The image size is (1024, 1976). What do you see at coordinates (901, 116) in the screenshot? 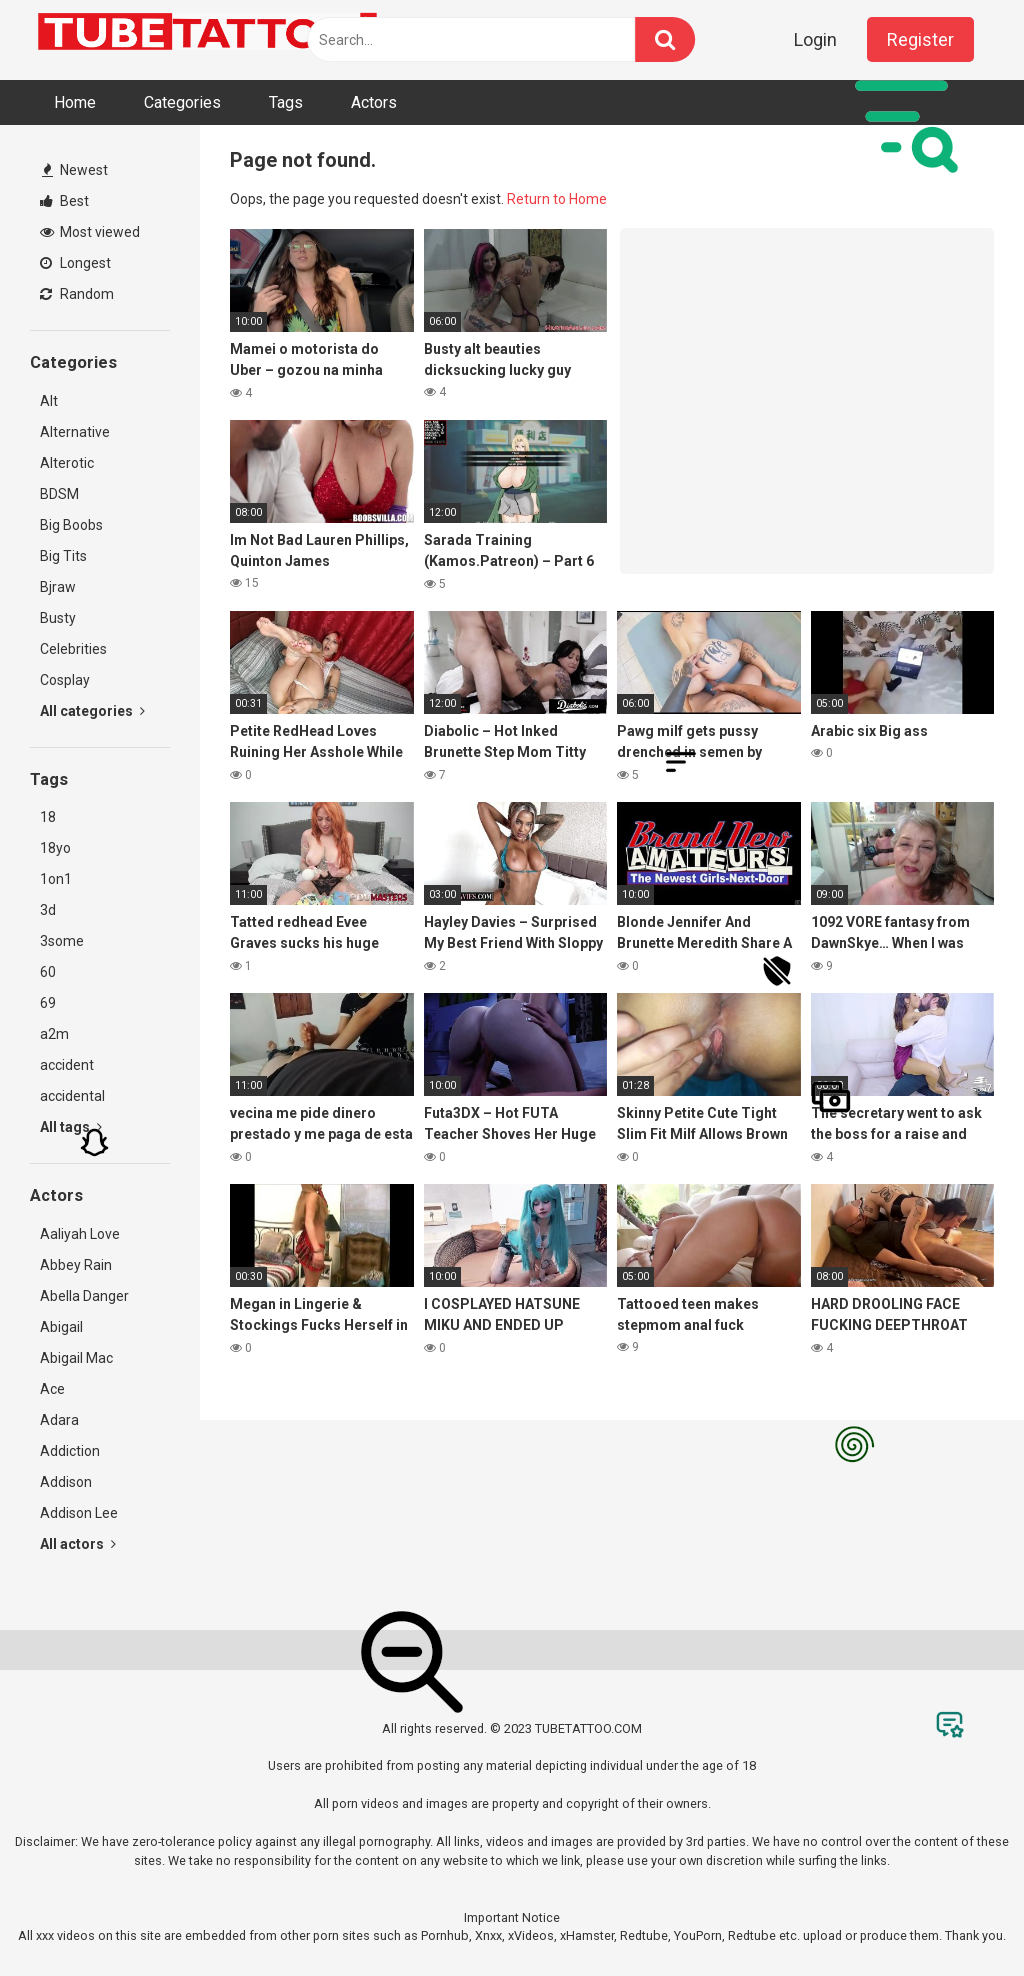
I see `search within filtered results` at bounding box center [901, 116].